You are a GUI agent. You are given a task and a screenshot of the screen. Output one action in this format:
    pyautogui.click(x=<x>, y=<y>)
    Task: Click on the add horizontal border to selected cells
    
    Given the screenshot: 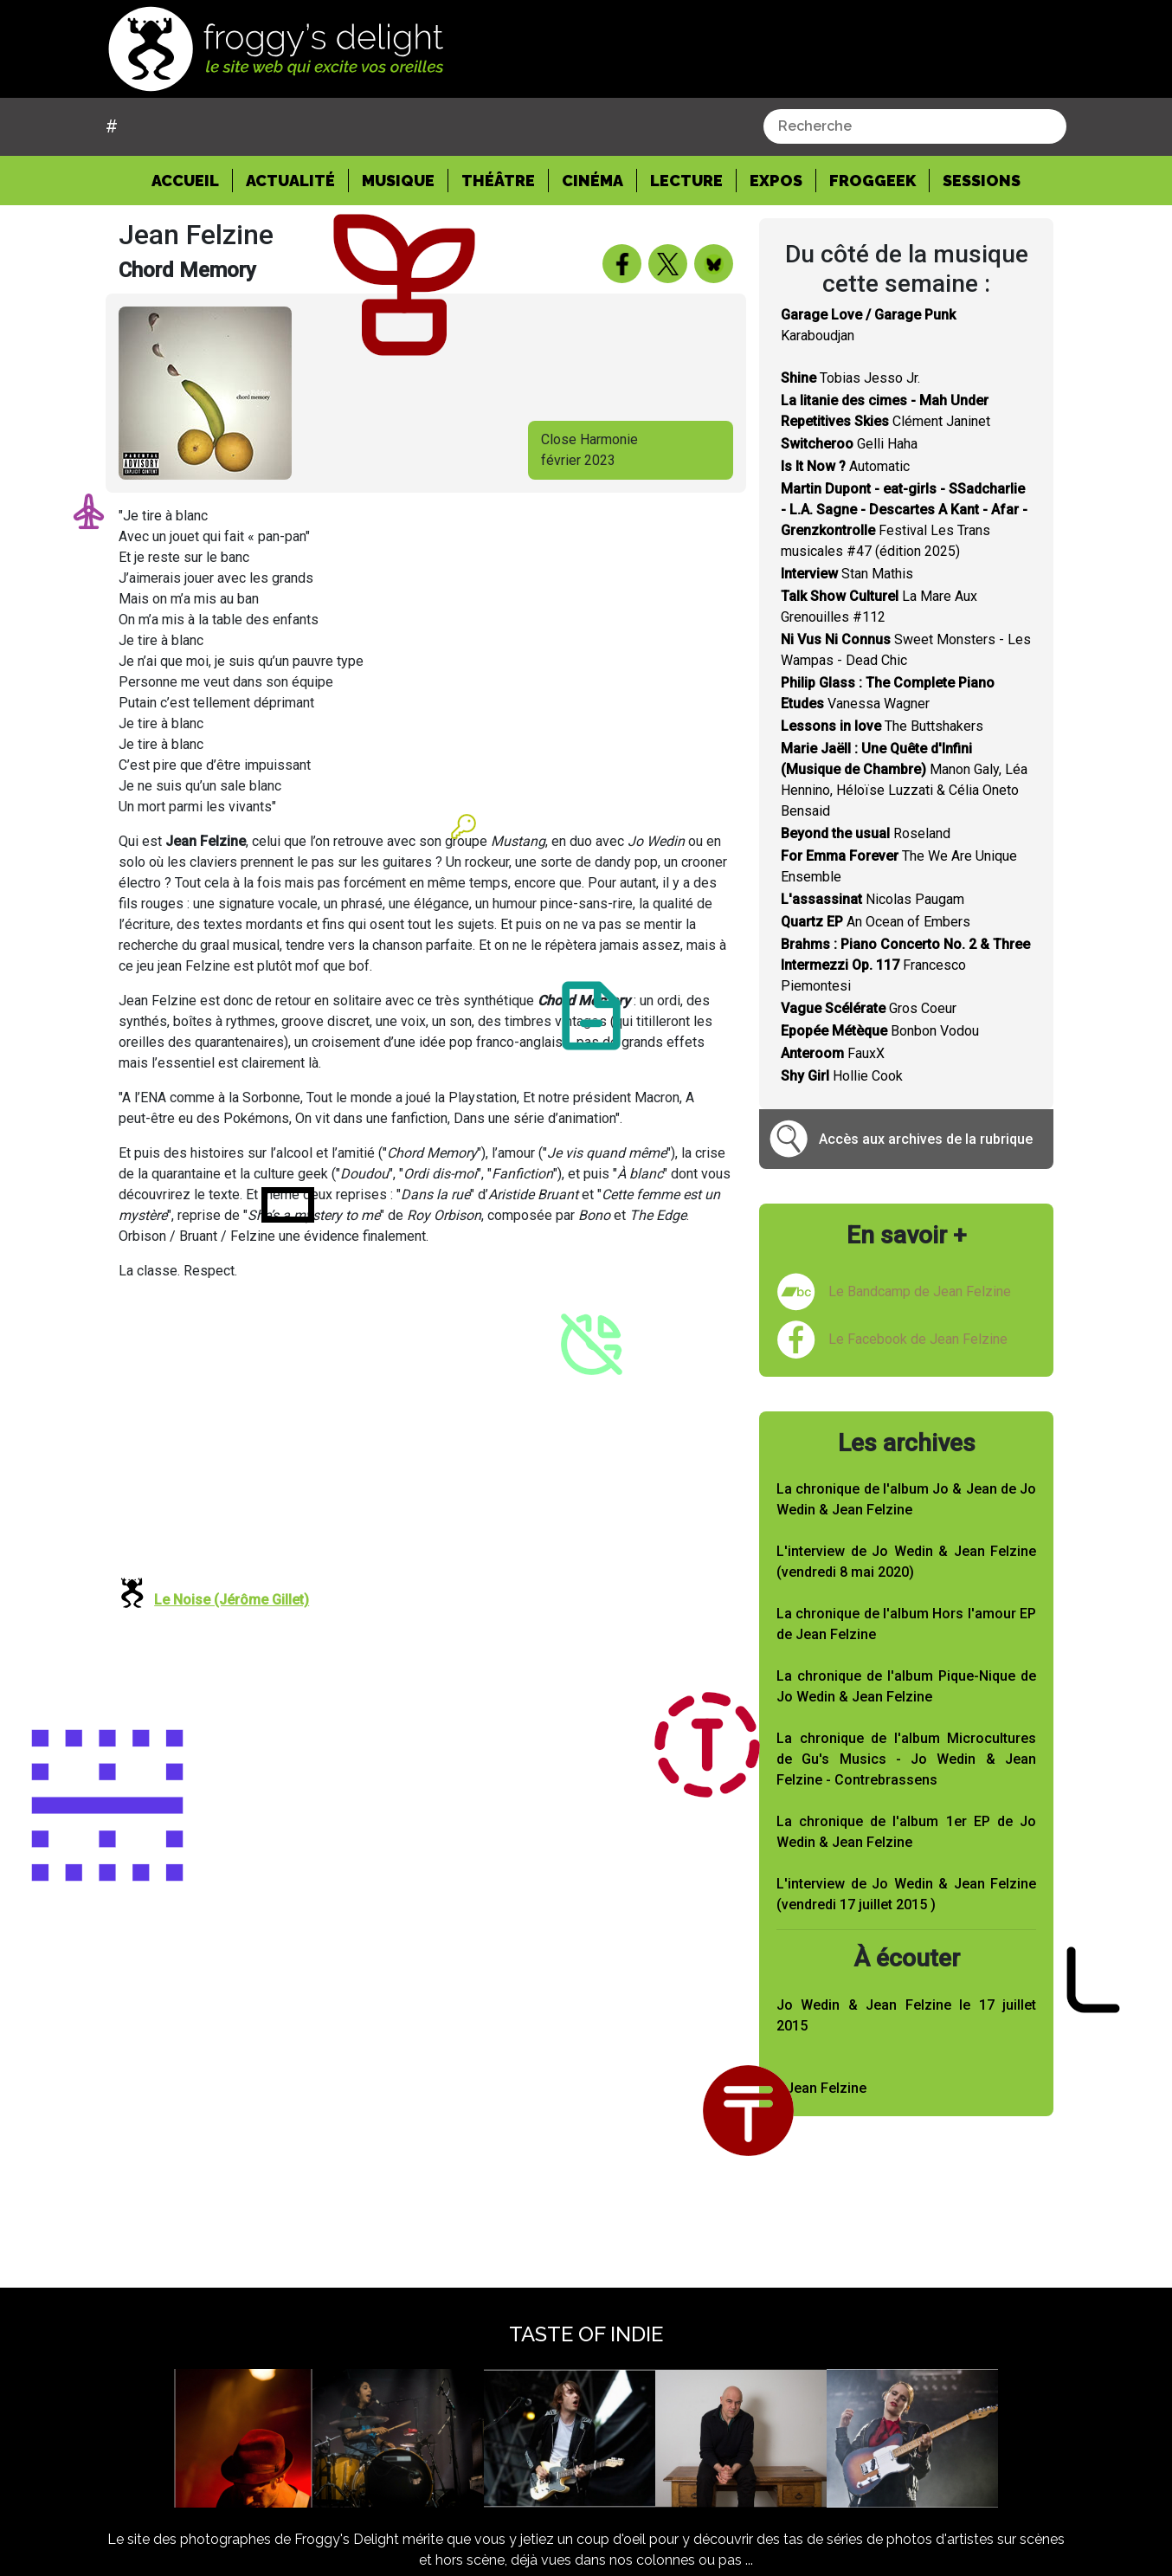 What is the action you would take?
    pyautogui.click(x=107, y=1805)
    